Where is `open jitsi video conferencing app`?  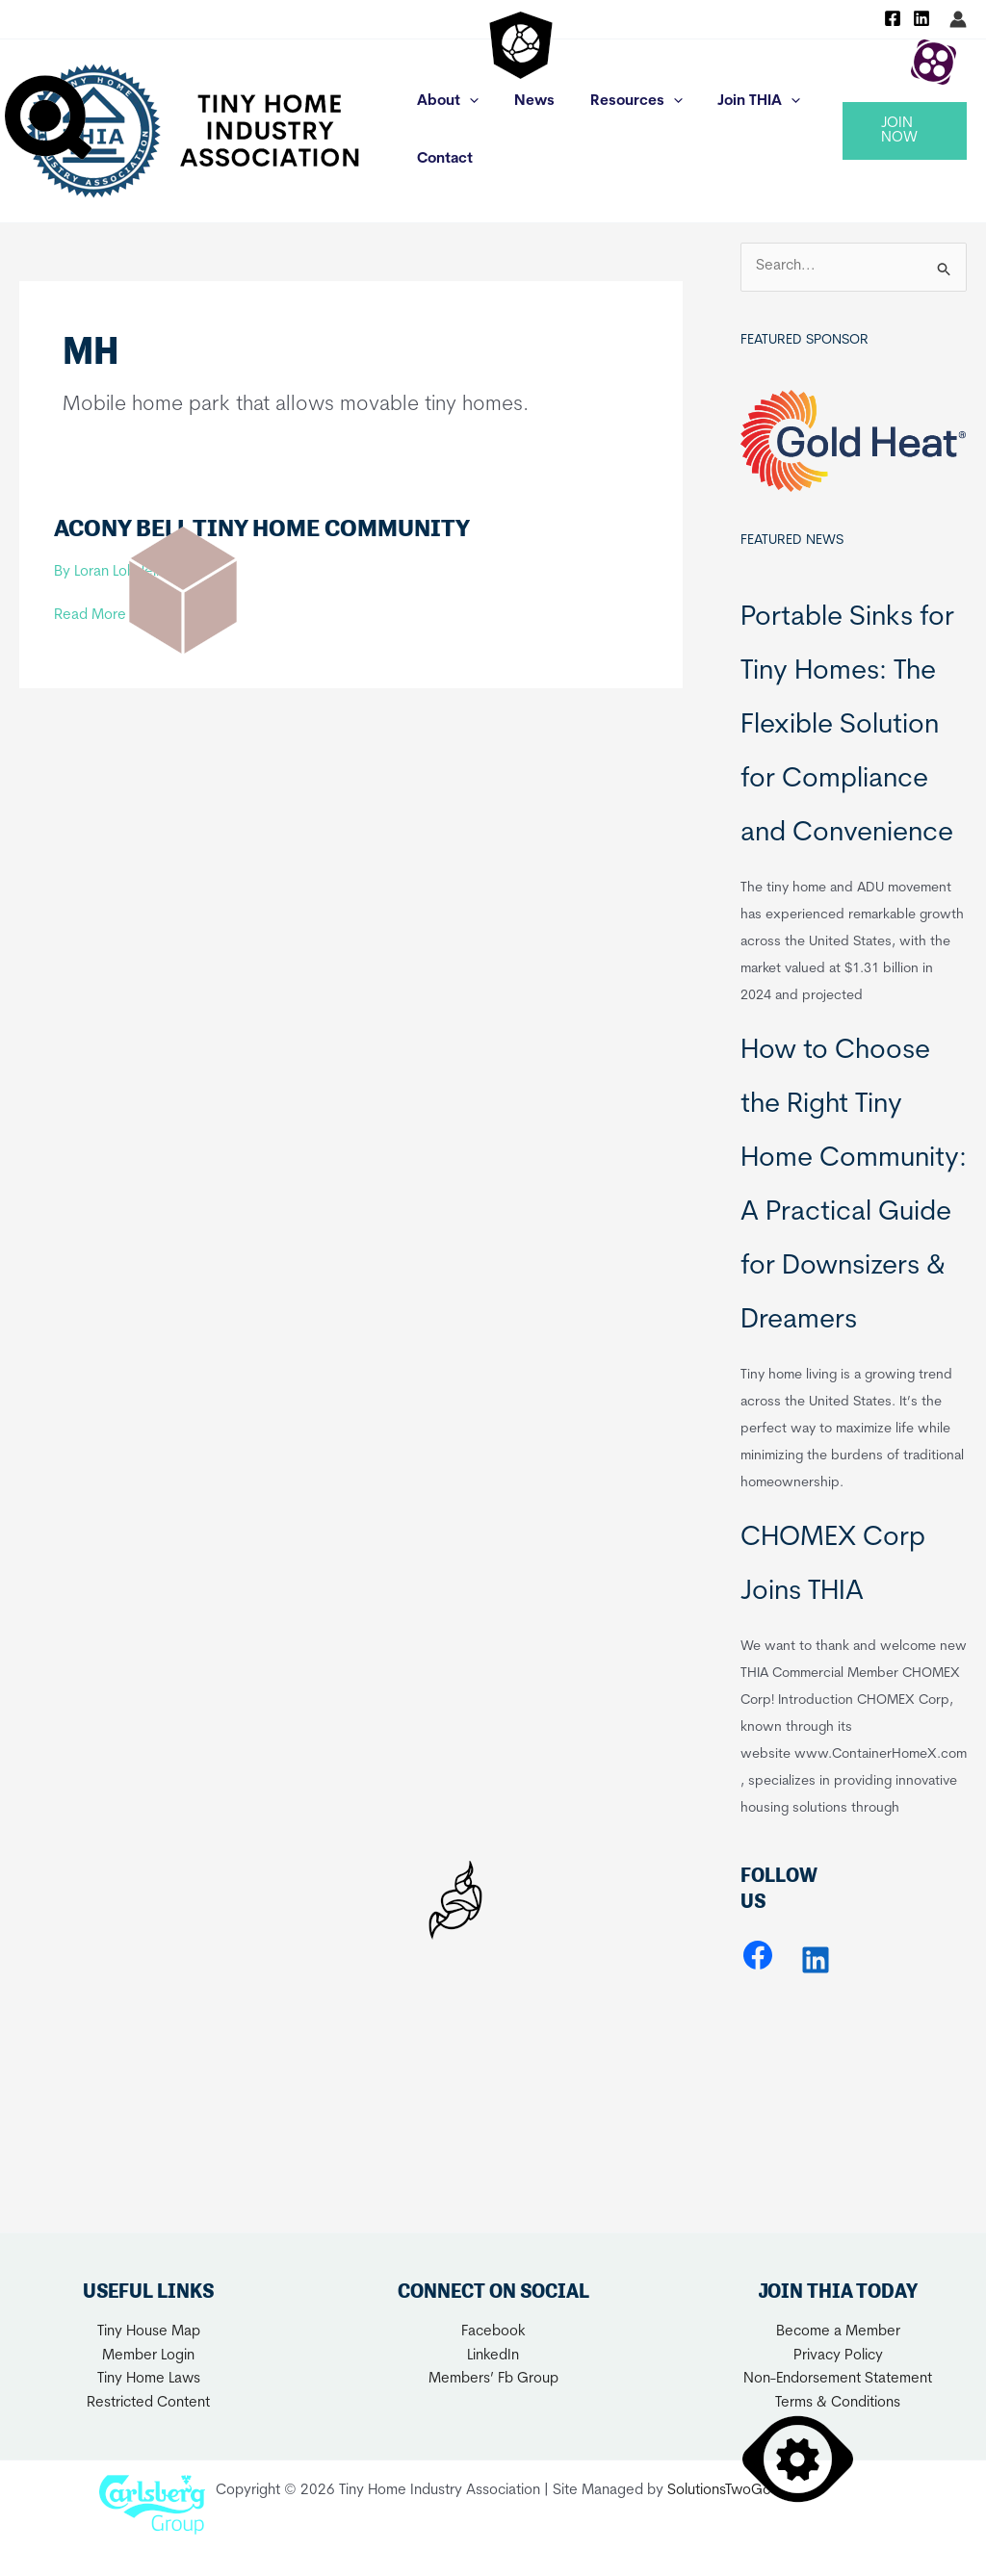
open jitsi video conferencing app is located at coordinates (455, 1900).